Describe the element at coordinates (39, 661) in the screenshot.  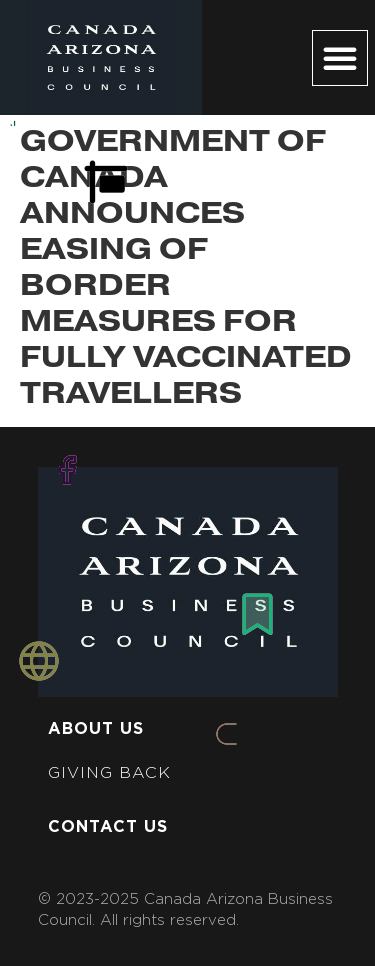
I see `access website or browse the internet` at that location.